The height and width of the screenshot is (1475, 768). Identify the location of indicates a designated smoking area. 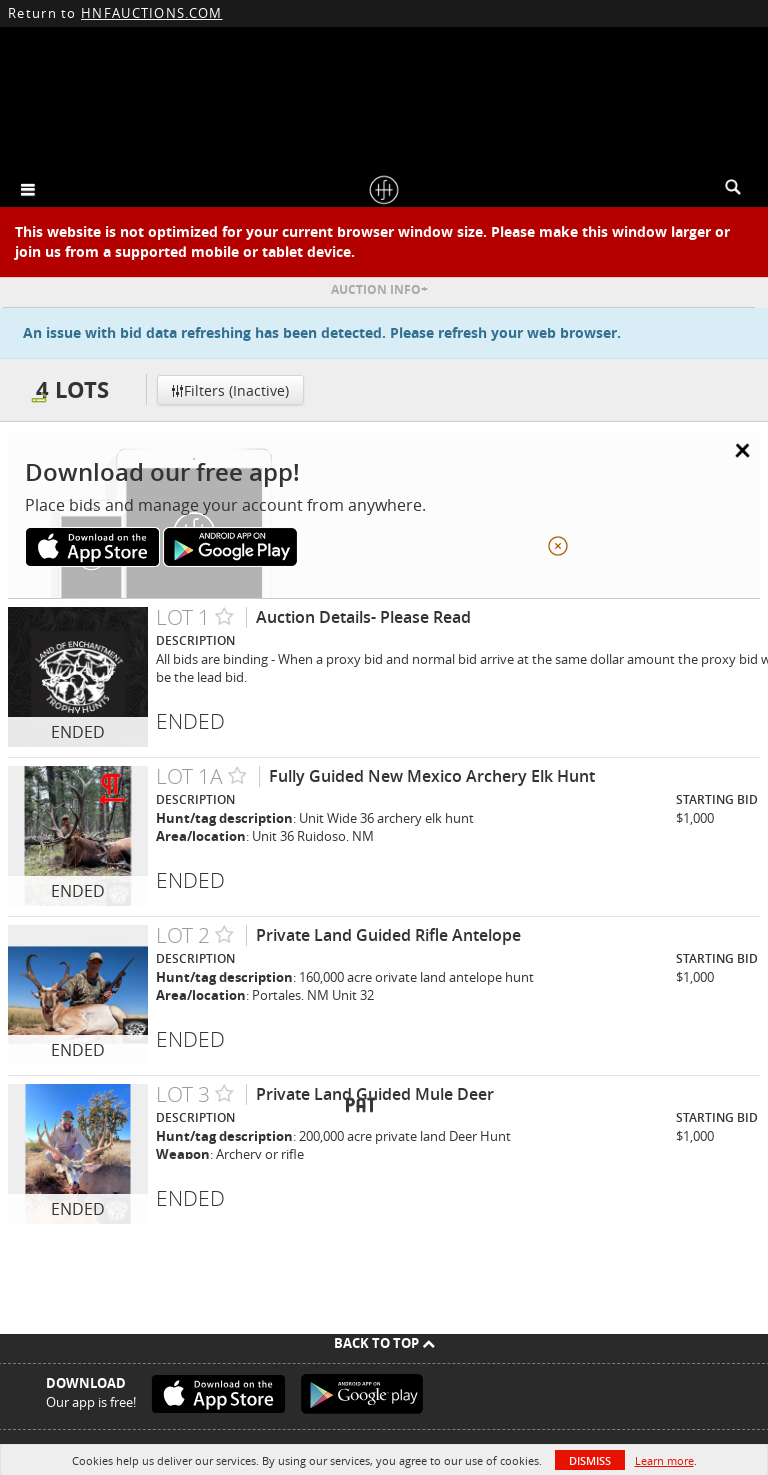
(39, 398).